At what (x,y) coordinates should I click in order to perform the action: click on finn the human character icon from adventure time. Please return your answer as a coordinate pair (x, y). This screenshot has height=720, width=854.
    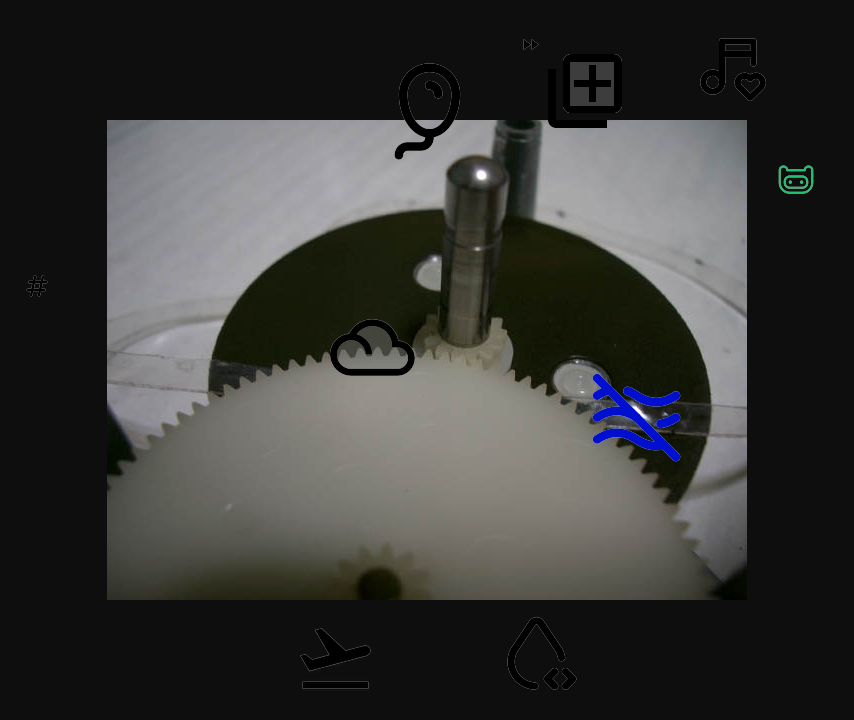
    Looking at the image, I should click on (796, 179).